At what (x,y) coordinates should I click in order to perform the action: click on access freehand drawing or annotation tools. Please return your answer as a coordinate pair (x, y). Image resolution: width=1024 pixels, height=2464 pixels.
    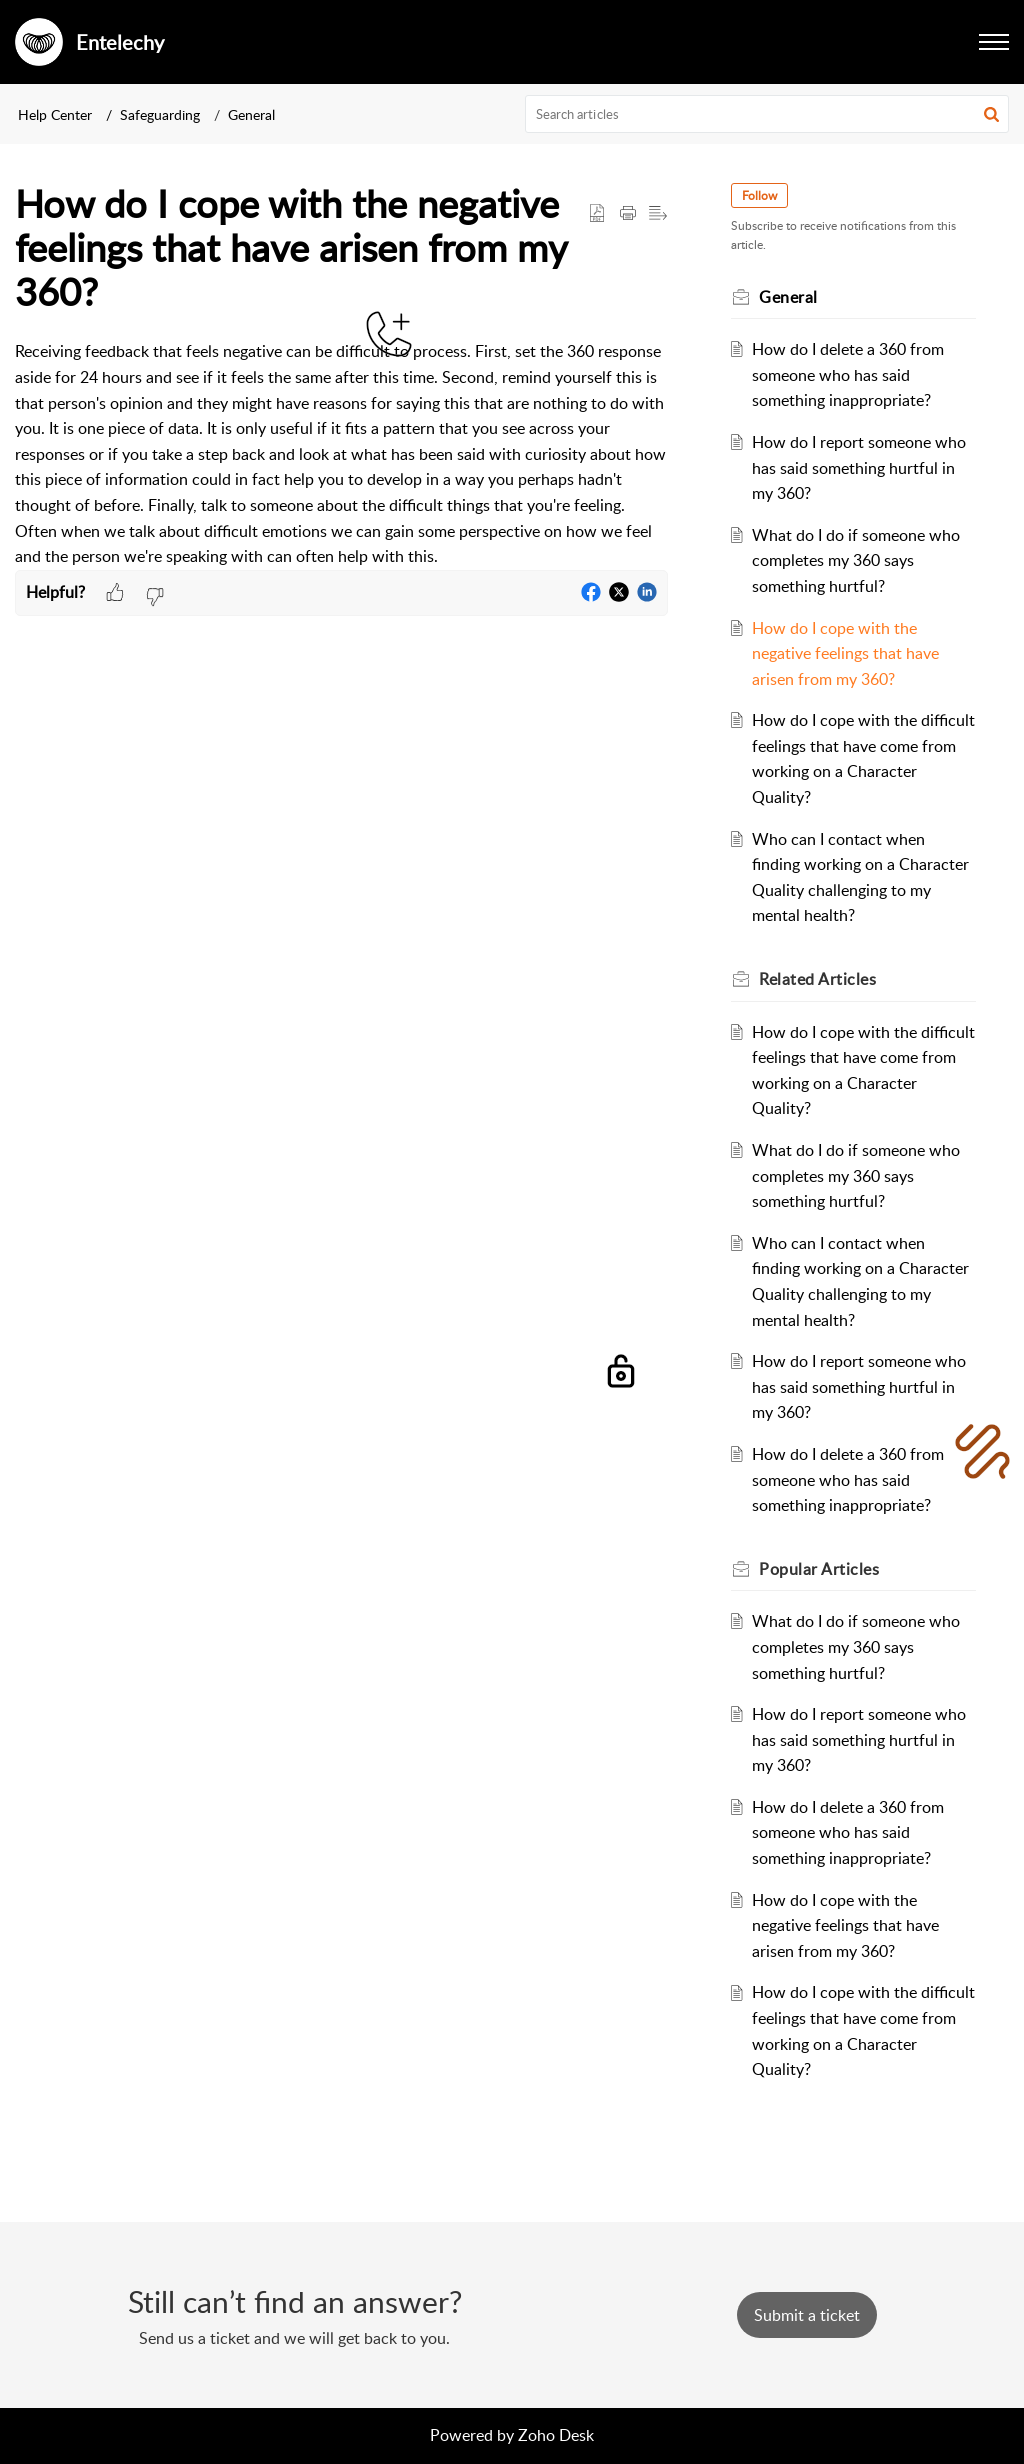
    Looking at the image, I should click on (982, 1451).